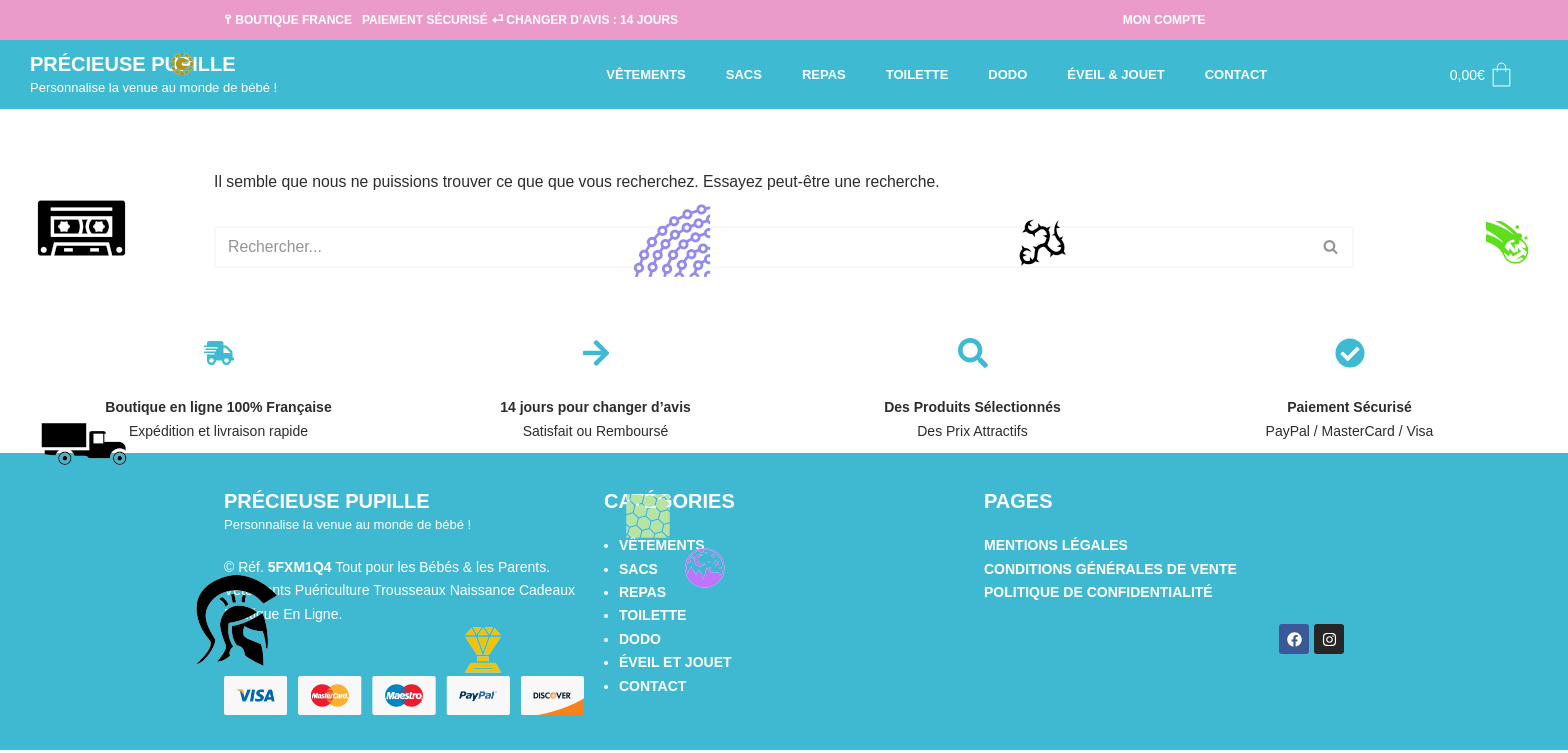 The height and width of the screenshot is (753, 1568). Describe the element at coordinates (705, 568) in the screenshot. I see `toggle night mode or dark theme` at that location.